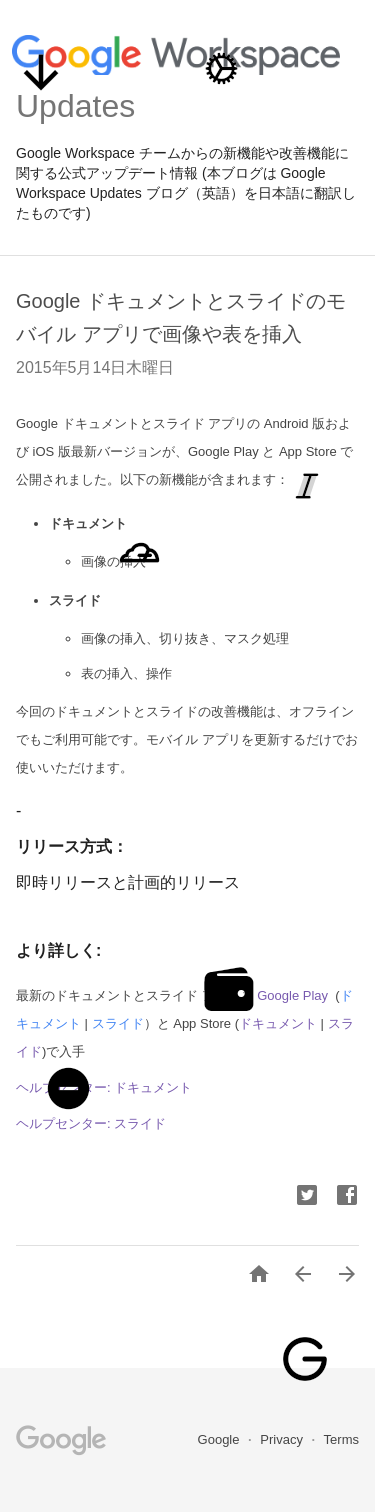  Describe the element at coordinates (68, 1088) in the screenshot. I see `remove an item from a list` at that location.